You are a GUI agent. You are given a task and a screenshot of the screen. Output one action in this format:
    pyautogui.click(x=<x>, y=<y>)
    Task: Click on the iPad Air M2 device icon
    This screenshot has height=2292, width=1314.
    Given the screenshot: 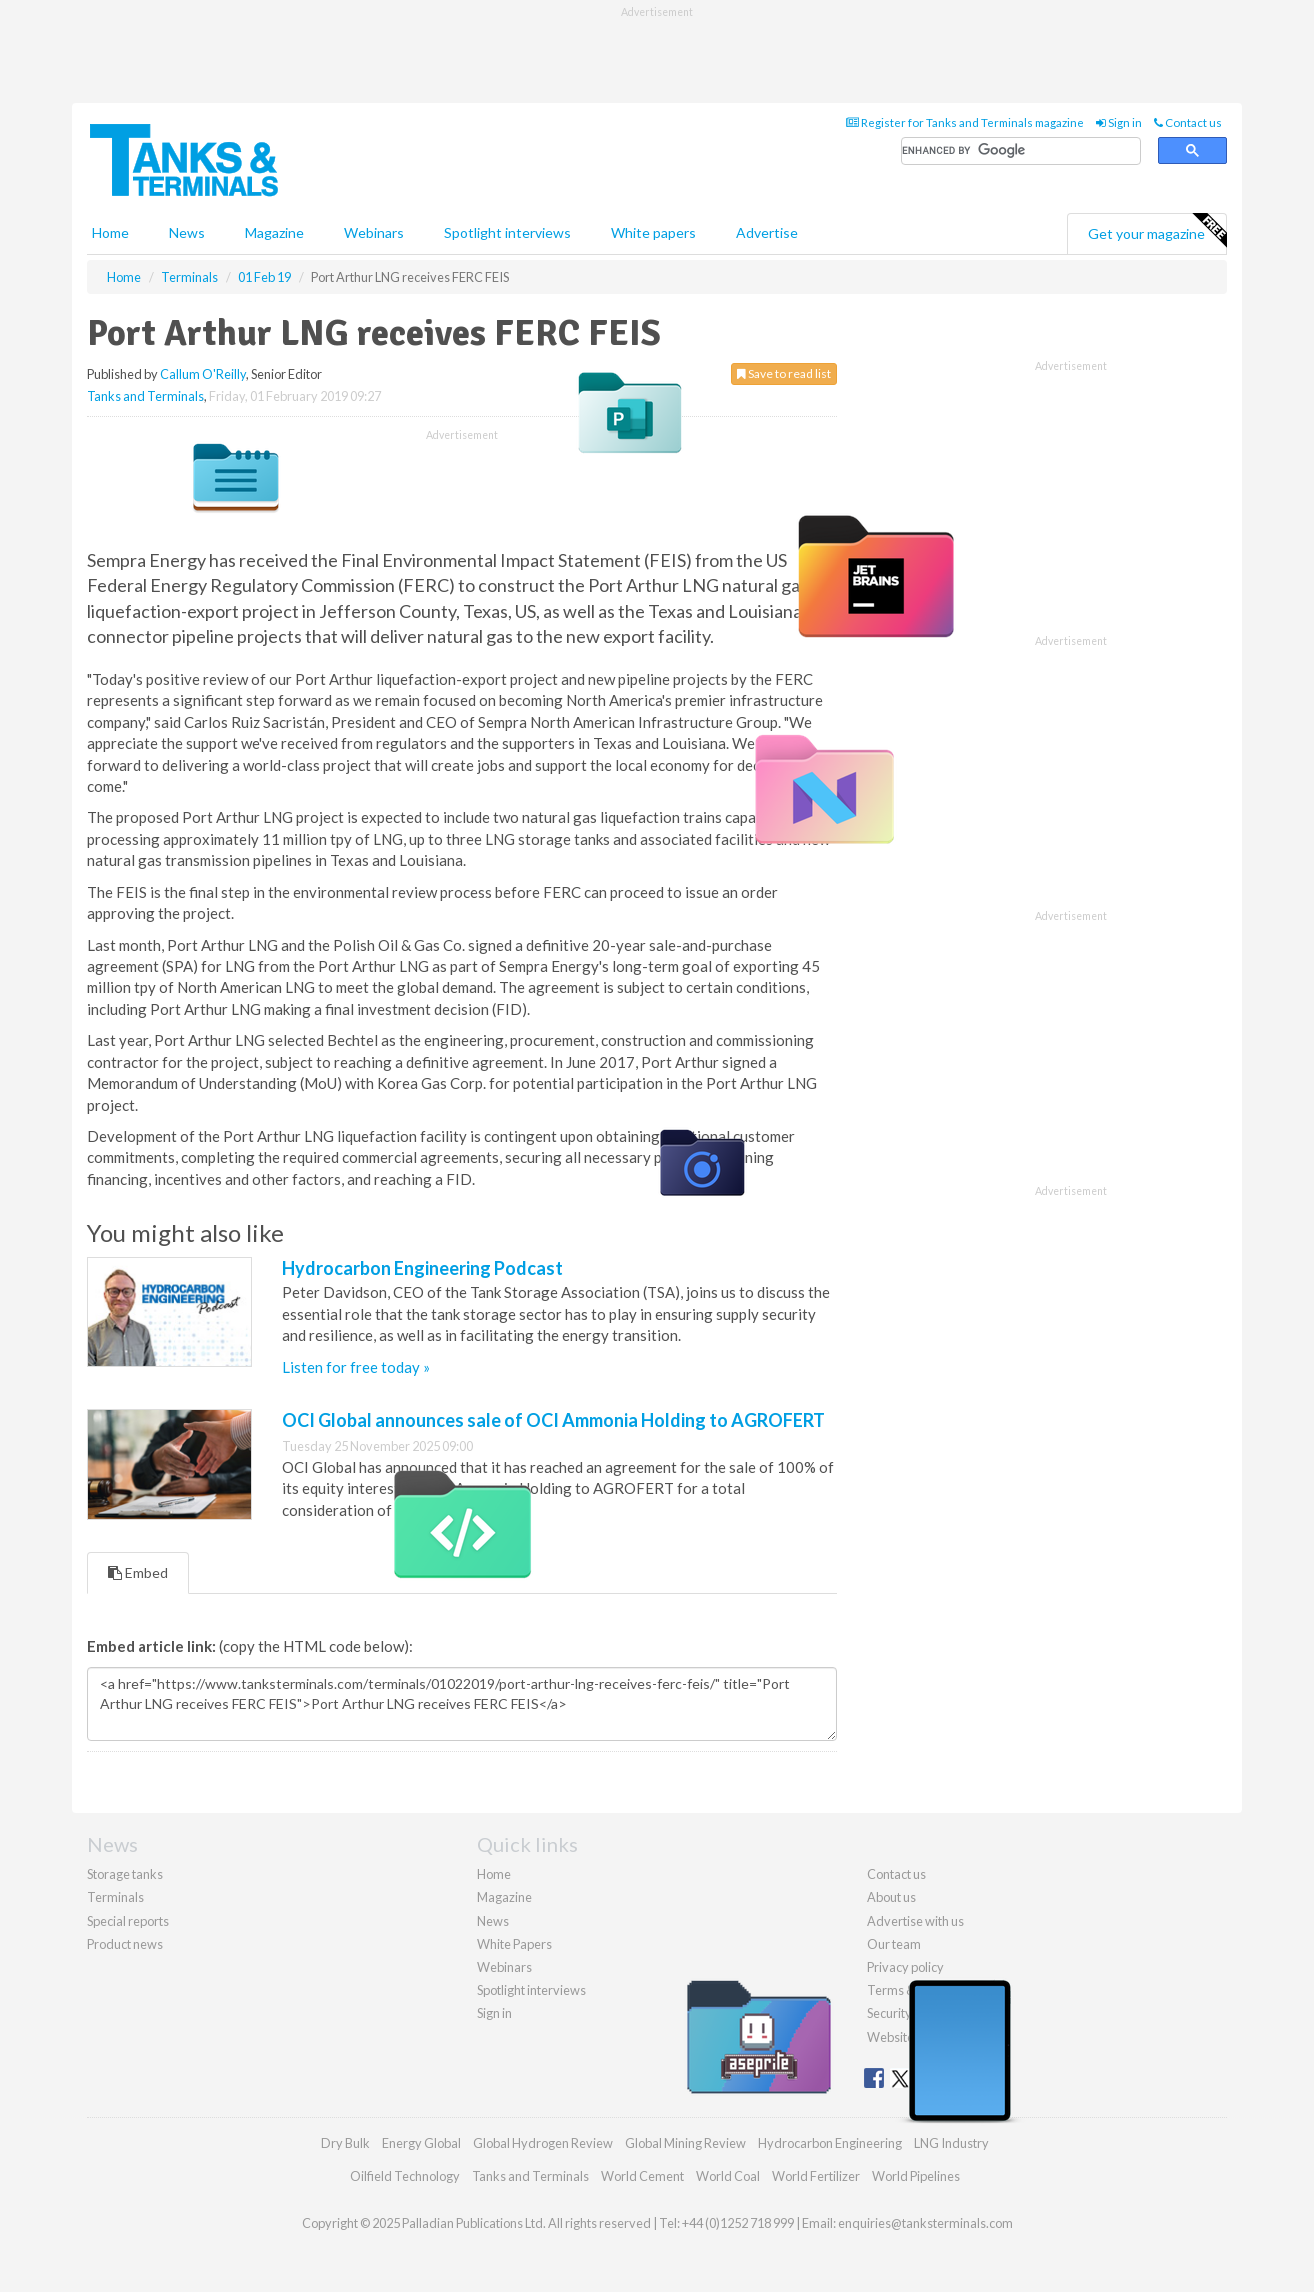 What is the action you would take?
    pyautogui.click(x=960, y=2052)
    